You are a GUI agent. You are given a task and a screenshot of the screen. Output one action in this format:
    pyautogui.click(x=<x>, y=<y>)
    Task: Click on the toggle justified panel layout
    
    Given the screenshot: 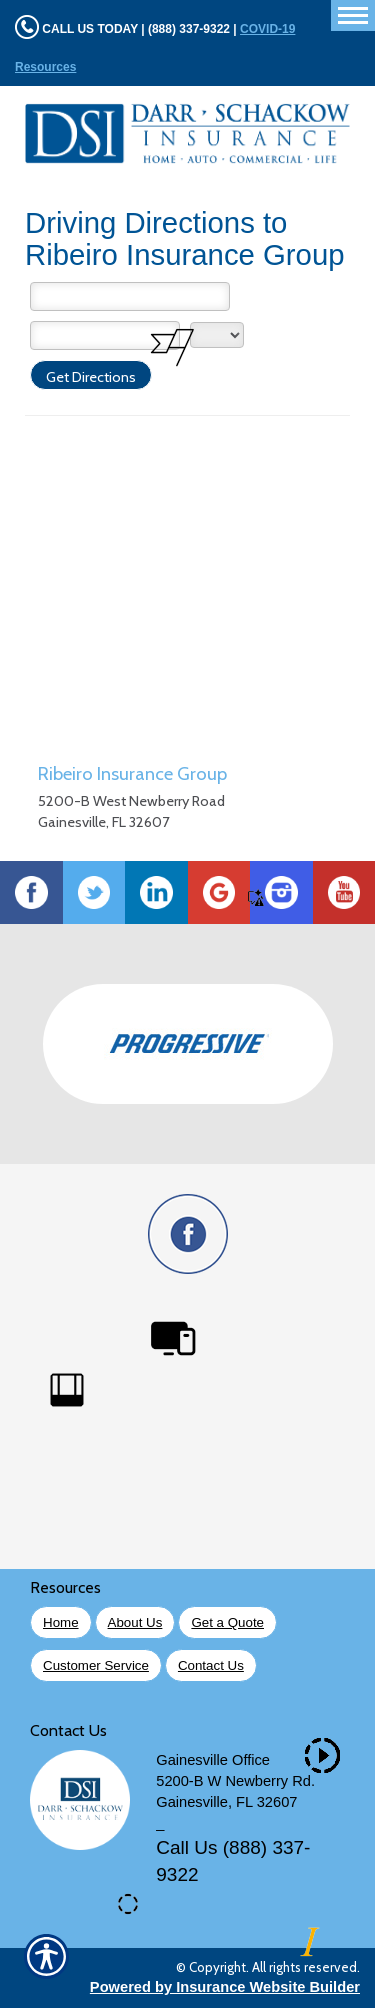 What is the action you would take?
    pyautogui.click(x=67, y=1390)
    